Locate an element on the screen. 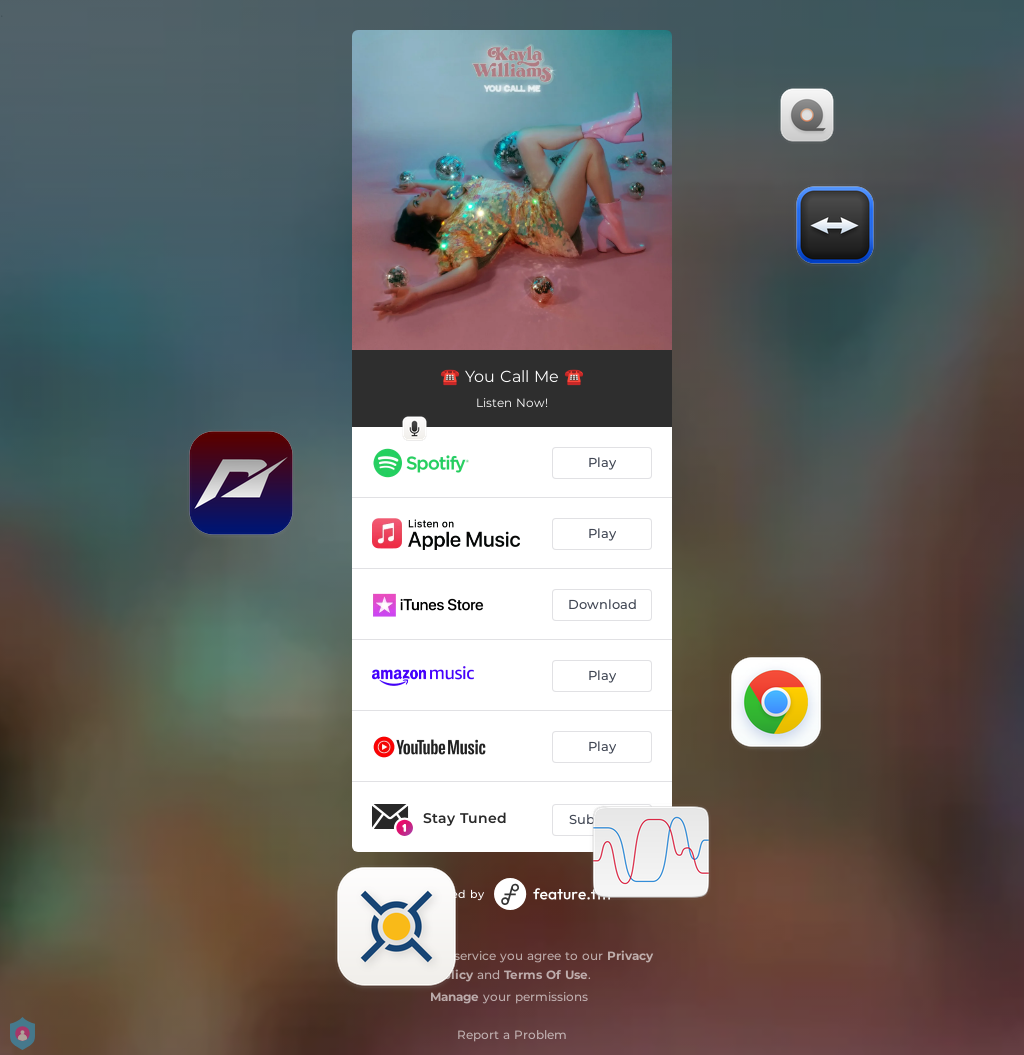 The image size is (1024, 1055). open flatseal to manage flatpak permissions is located at coordinates (807, 115).